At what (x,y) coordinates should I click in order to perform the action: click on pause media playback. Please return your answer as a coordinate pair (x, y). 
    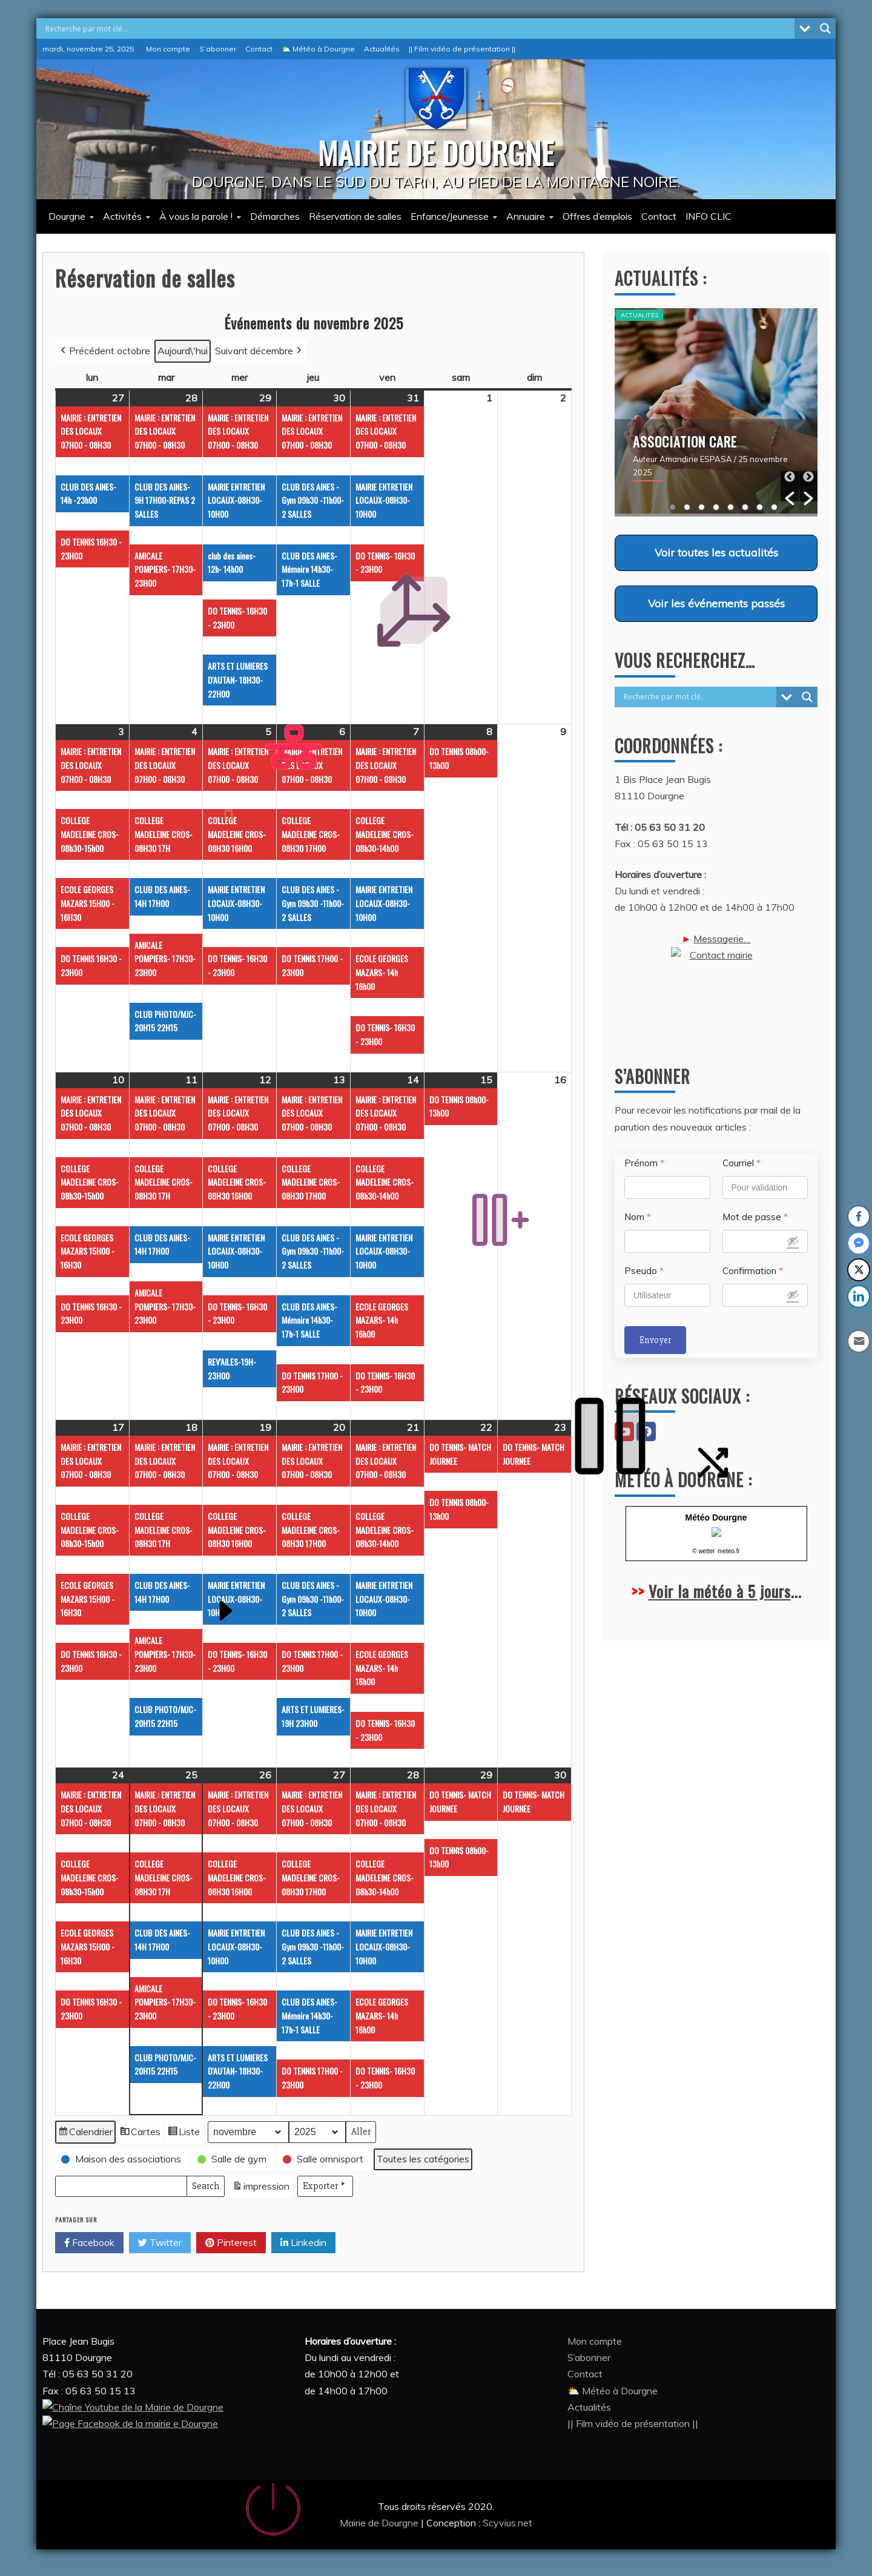
    Looking at the image, I should click on (610, 1436).